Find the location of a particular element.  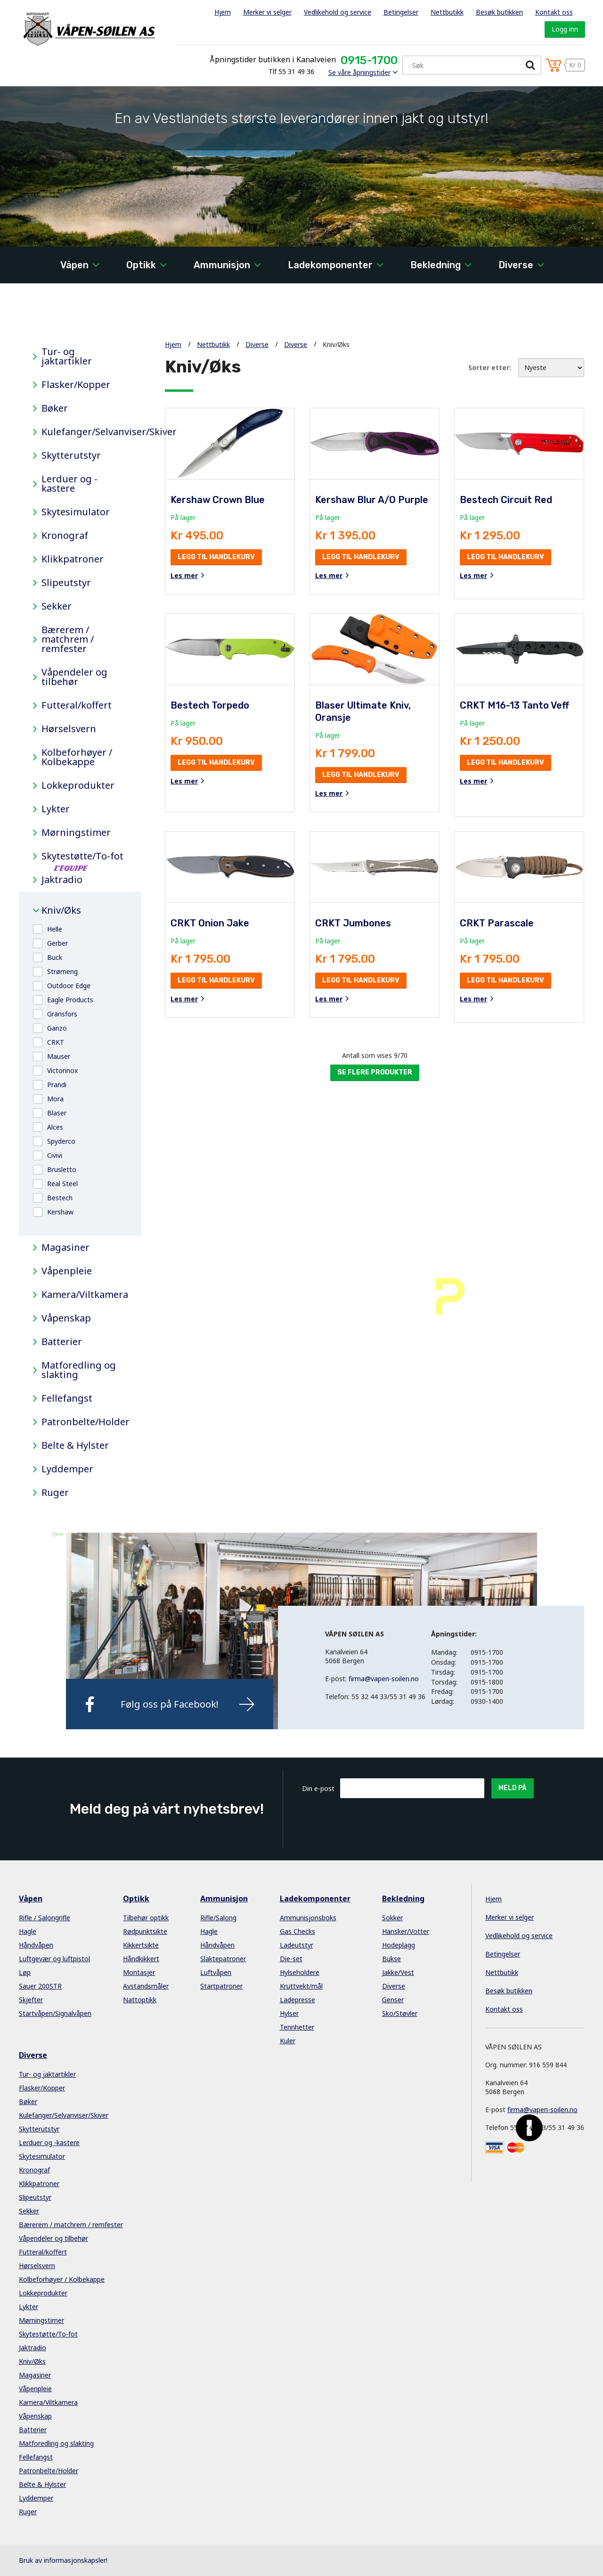

link to L'Équipe sports news website is located at coordinates (71, 868).